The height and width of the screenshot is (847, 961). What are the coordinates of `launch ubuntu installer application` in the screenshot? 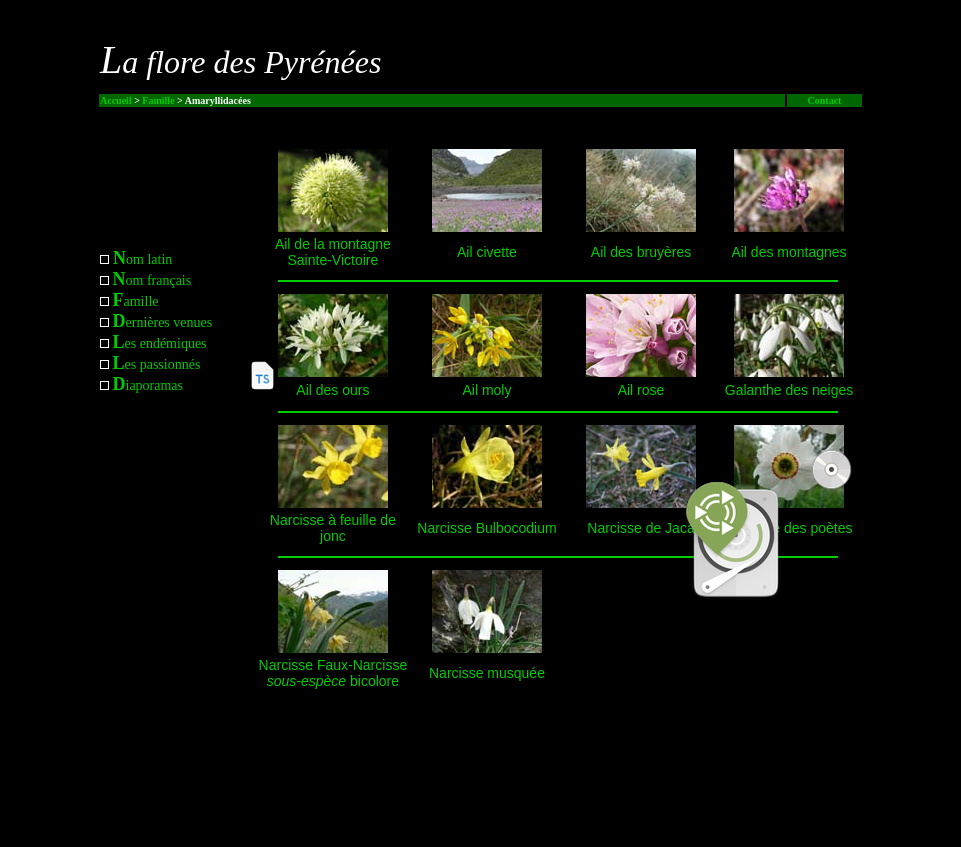 It's located at (736, 543).